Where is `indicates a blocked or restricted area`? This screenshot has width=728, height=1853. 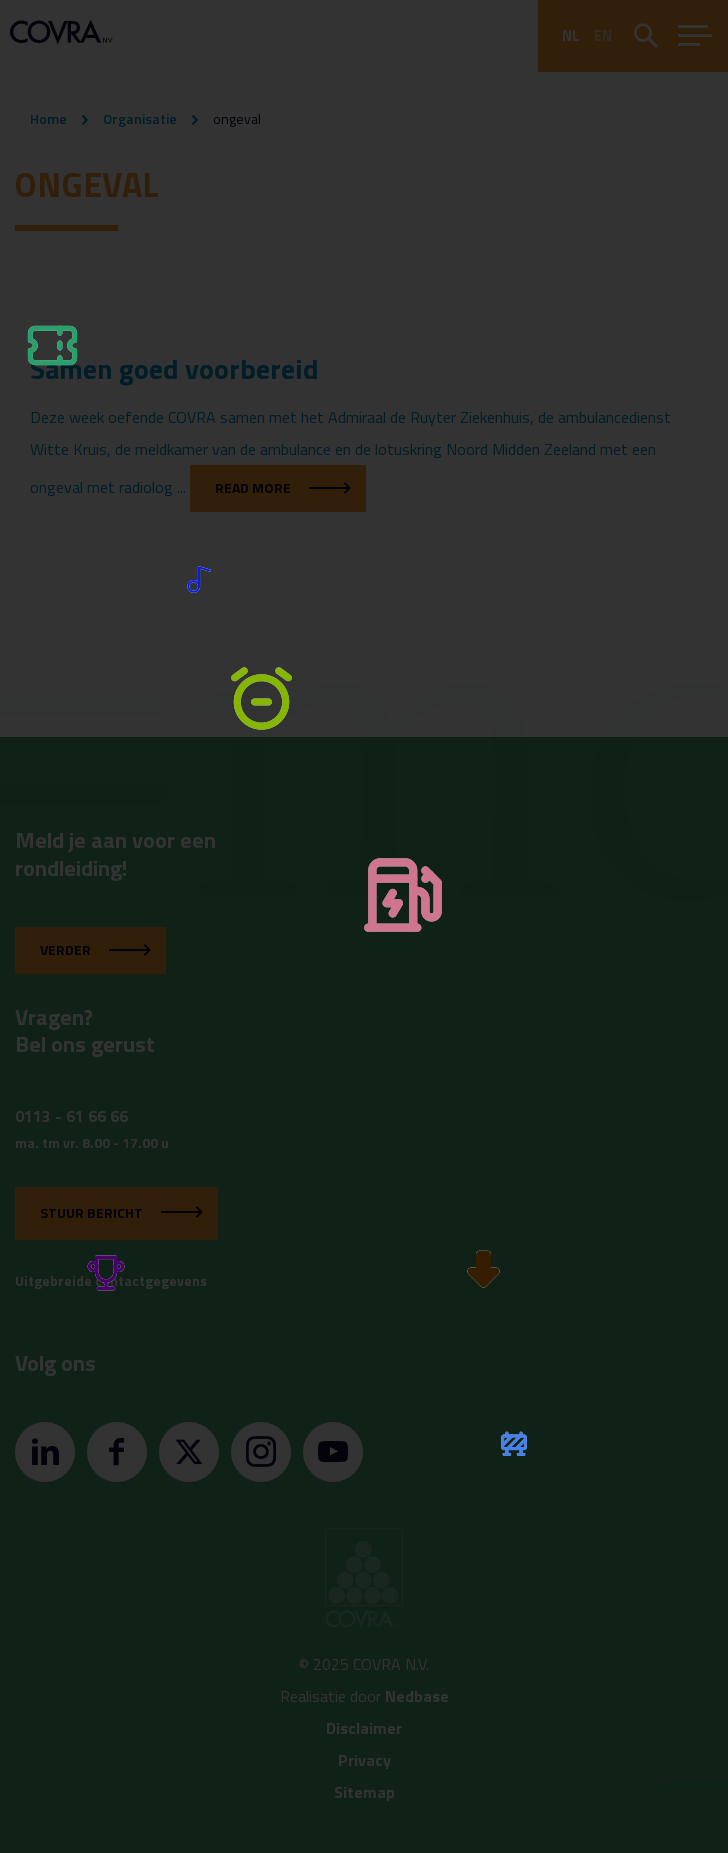 indicates a blocked or restricted area is located at coordinates (514, 1443).